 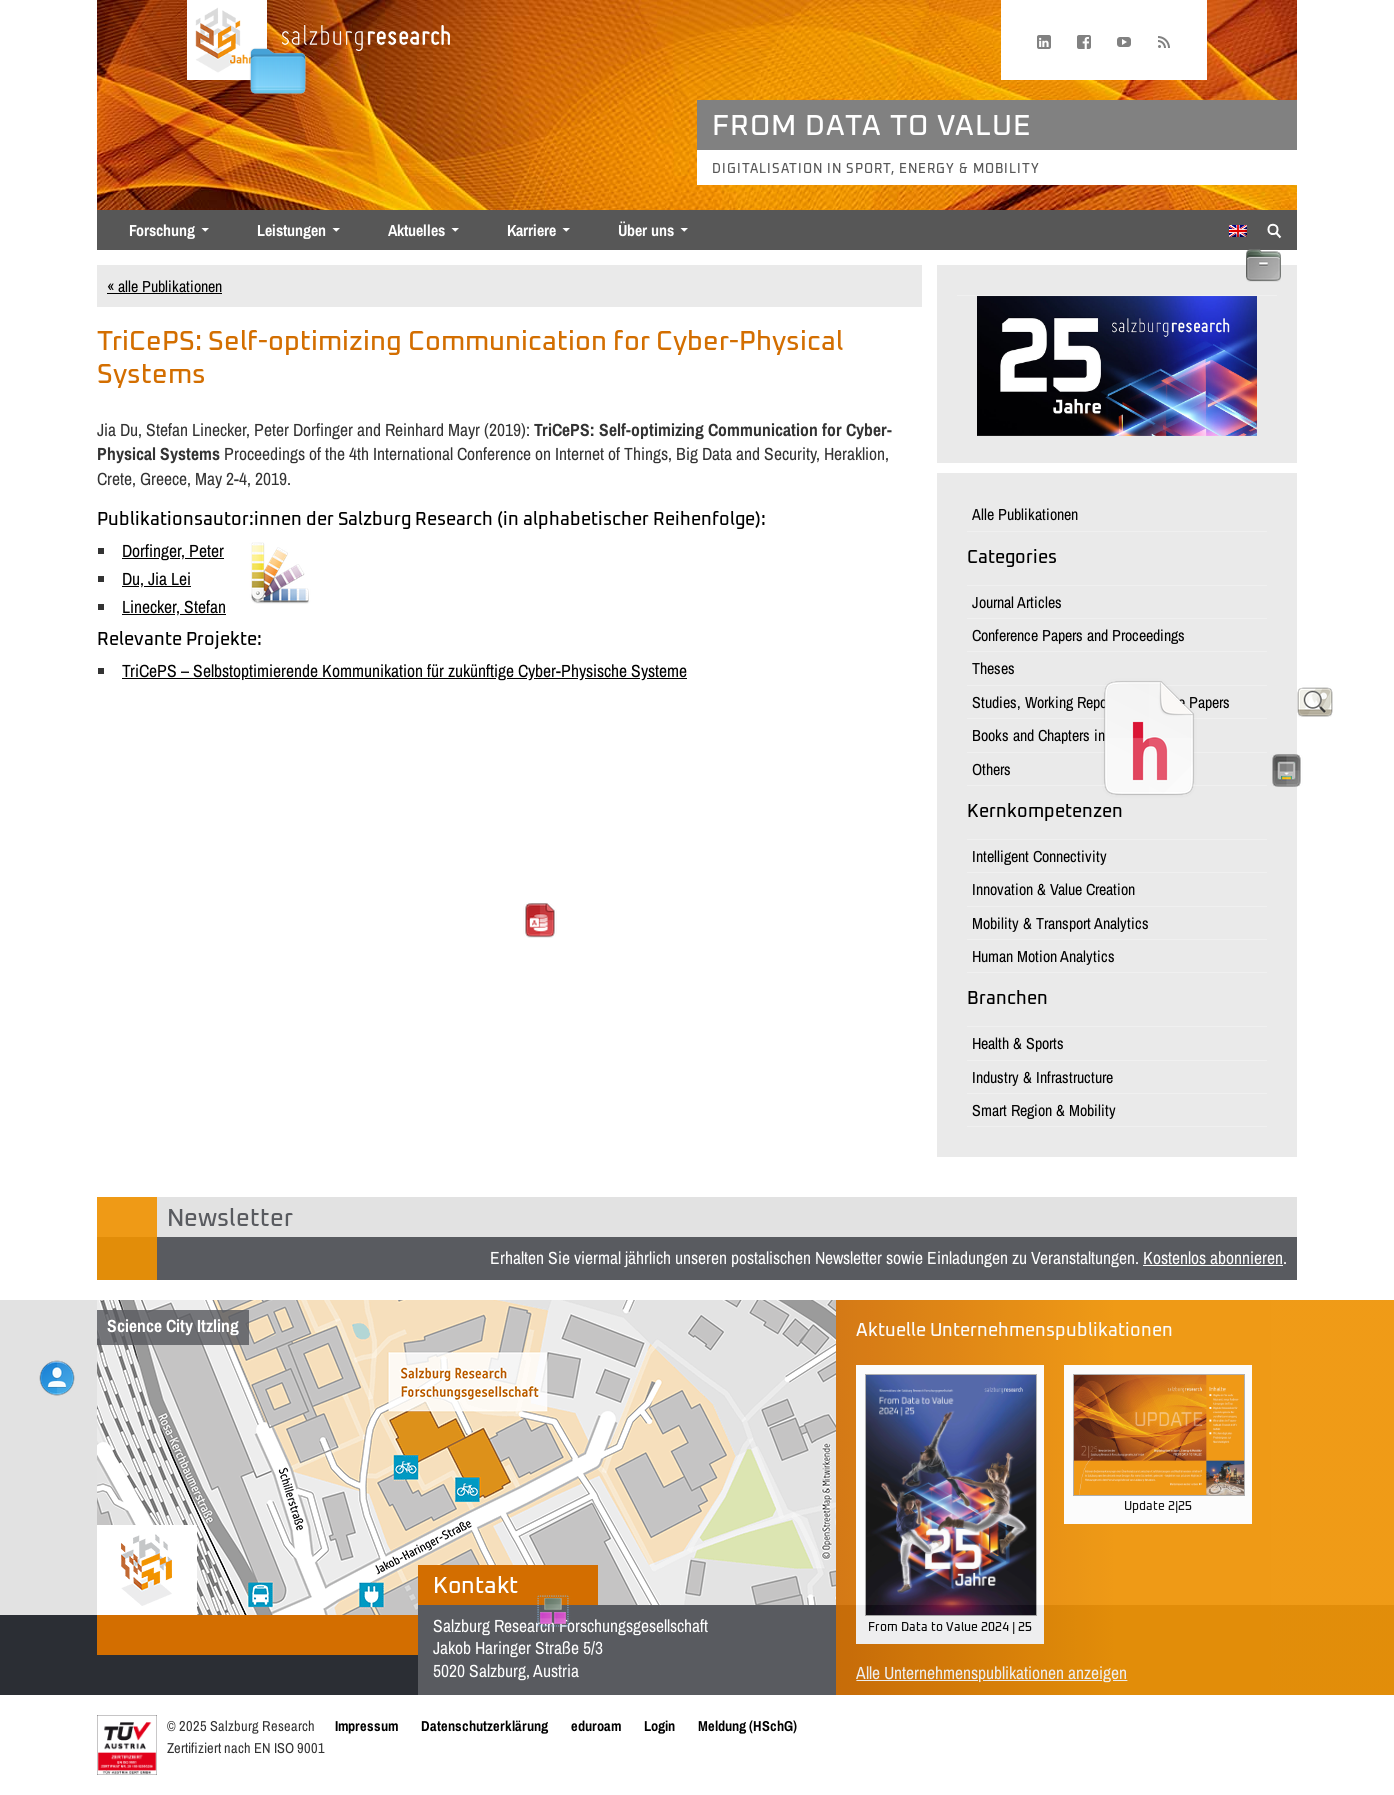 What do you see at coordinates (278, 71) in the screenshot?
I see `folder template for creating custom folder icons` at bounding box center [278, 71].